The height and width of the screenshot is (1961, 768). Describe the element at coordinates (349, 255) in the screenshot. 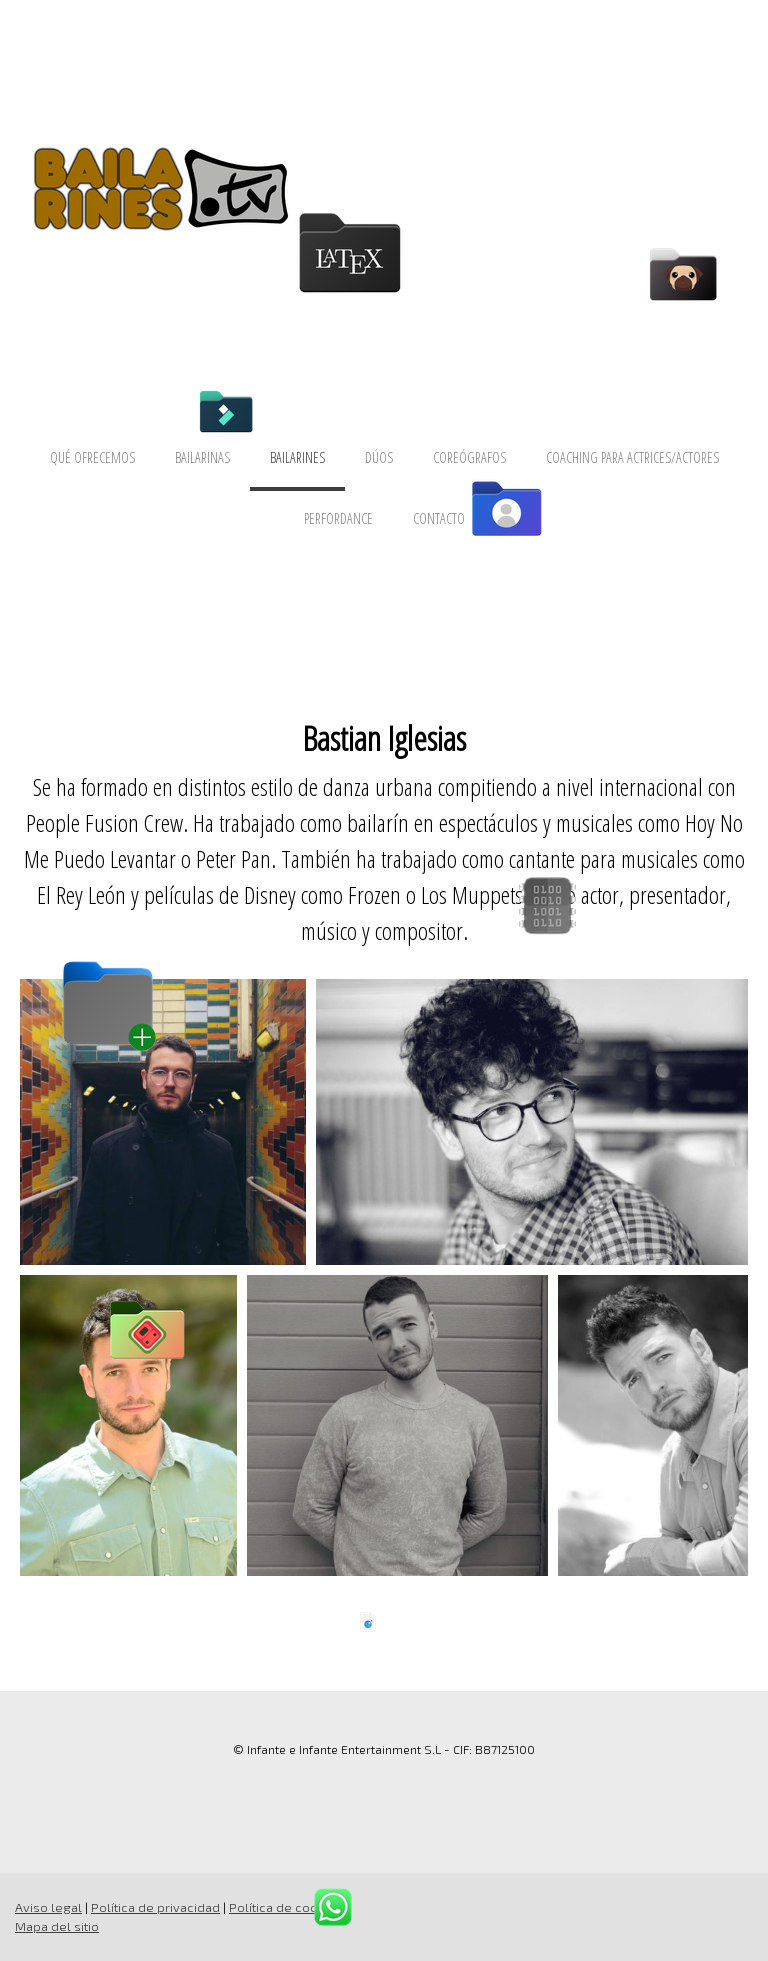

I see `open folder containing LaTeX documents` at that location.